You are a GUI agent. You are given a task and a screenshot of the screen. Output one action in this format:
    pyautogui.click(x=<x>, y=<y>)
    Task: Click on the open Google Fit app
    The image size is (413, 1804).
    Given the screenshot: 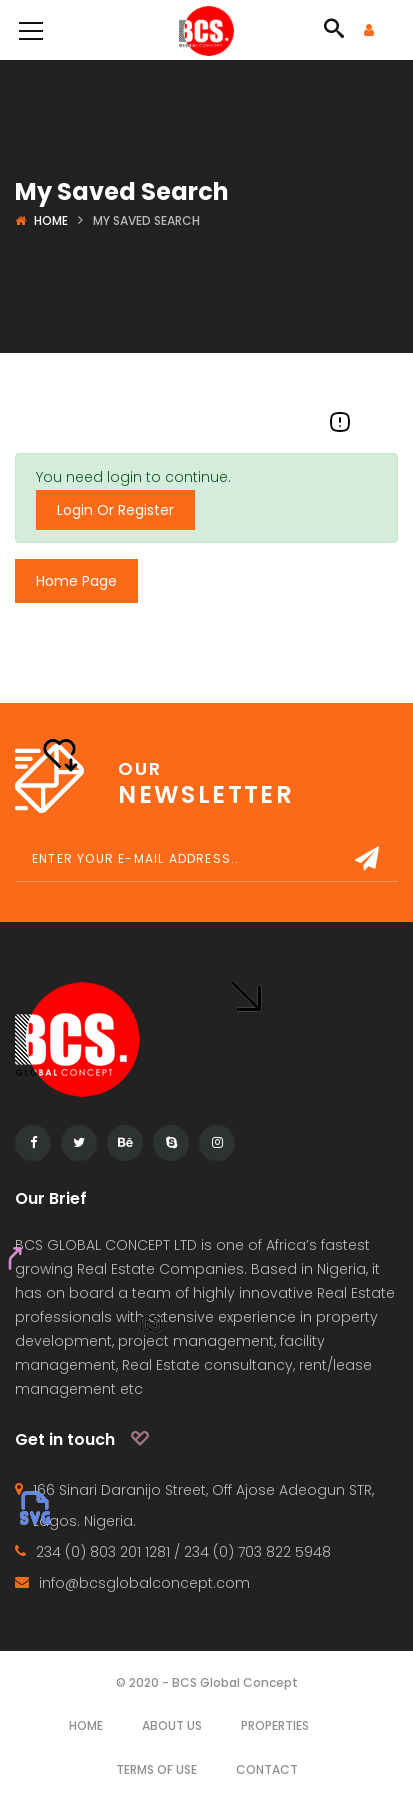 What is the action you would take?
    pyautogui.click(x=140, y=1438)
    